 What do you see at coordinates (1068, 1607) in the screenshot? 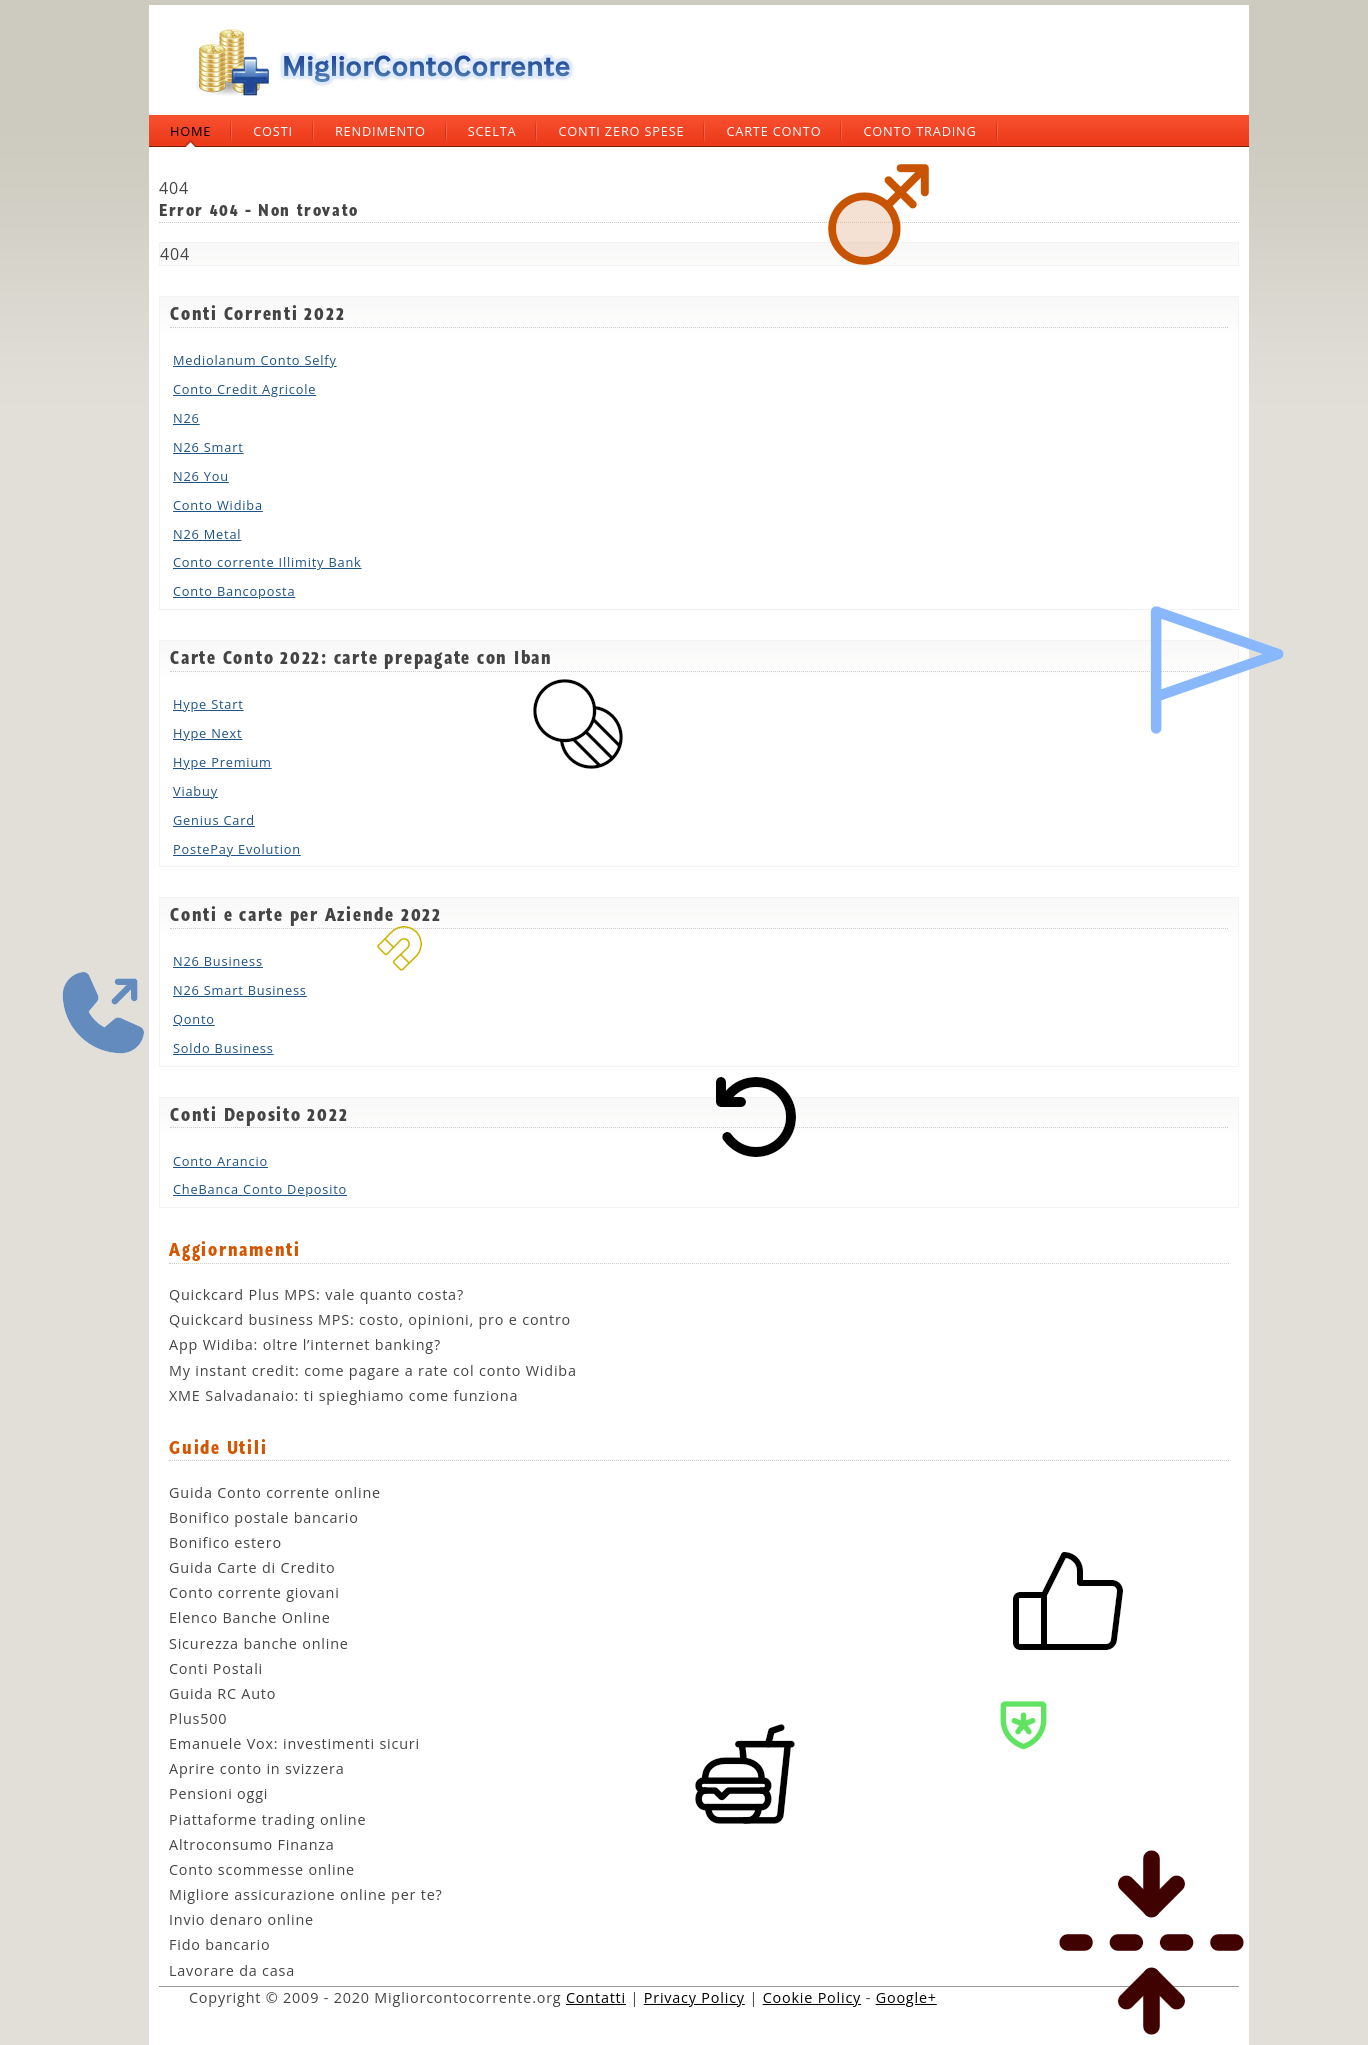
I see `like or approve content` at bounding box center [1068, 1607].